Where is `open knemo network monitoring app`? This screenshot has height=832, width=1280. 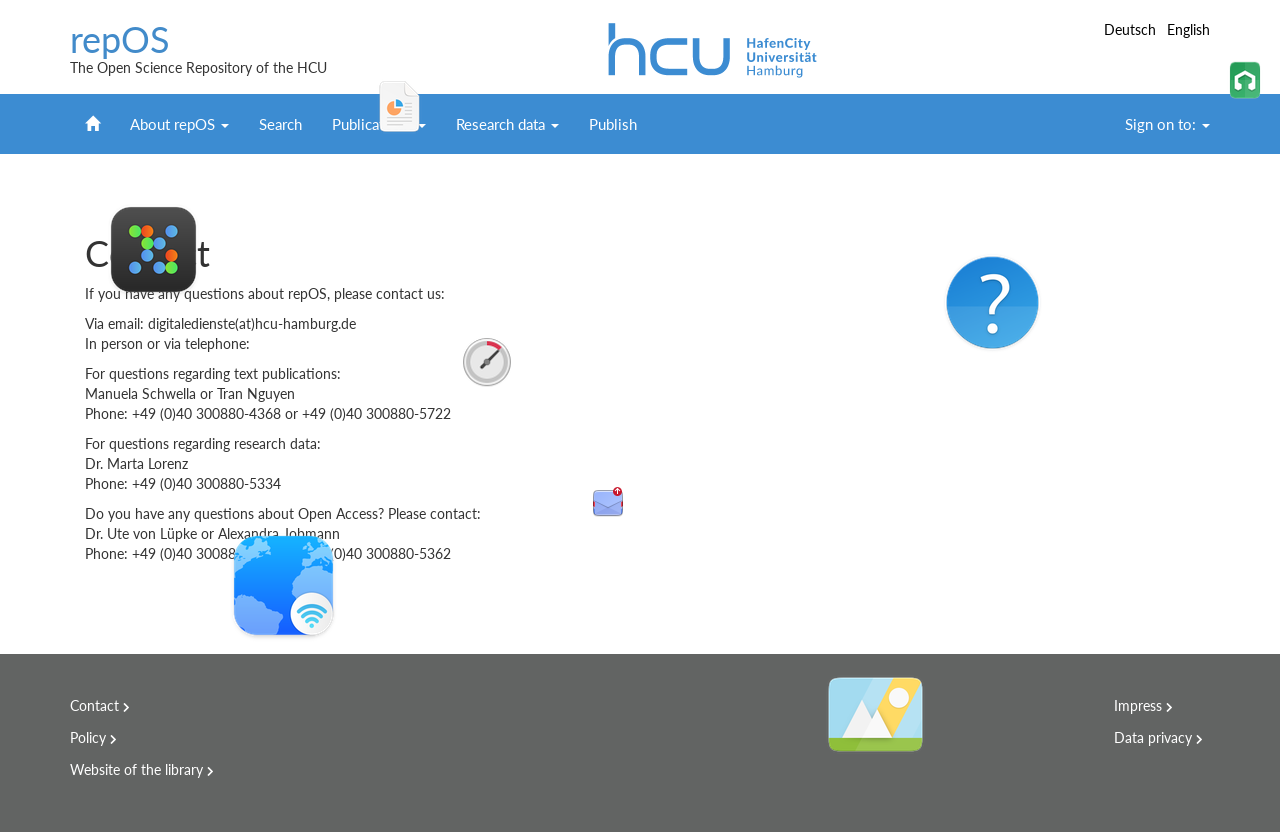
open knemo network monitoring app is located at coordinates (283, 585).